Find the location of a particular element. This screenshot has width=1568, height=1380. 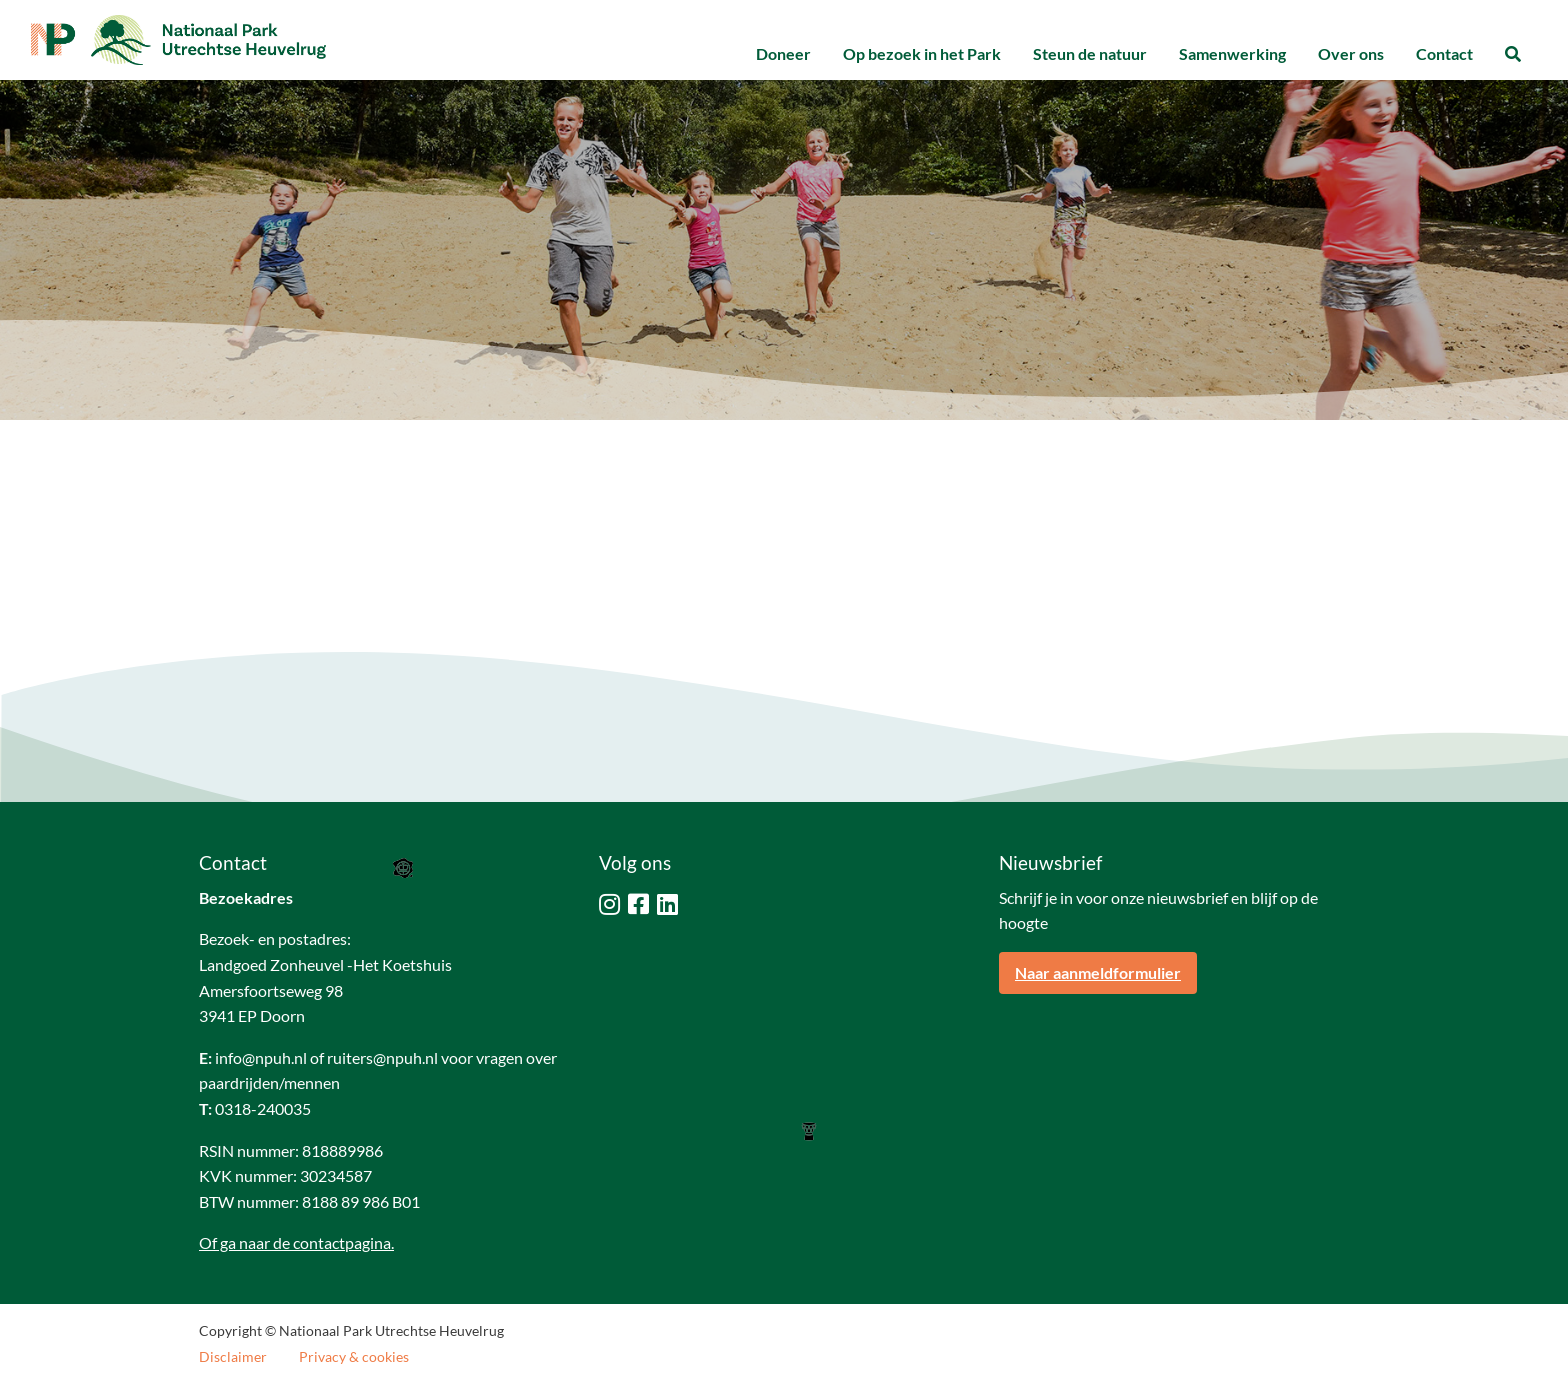

indicates an official or verified document is located at coordinates (403, 868).